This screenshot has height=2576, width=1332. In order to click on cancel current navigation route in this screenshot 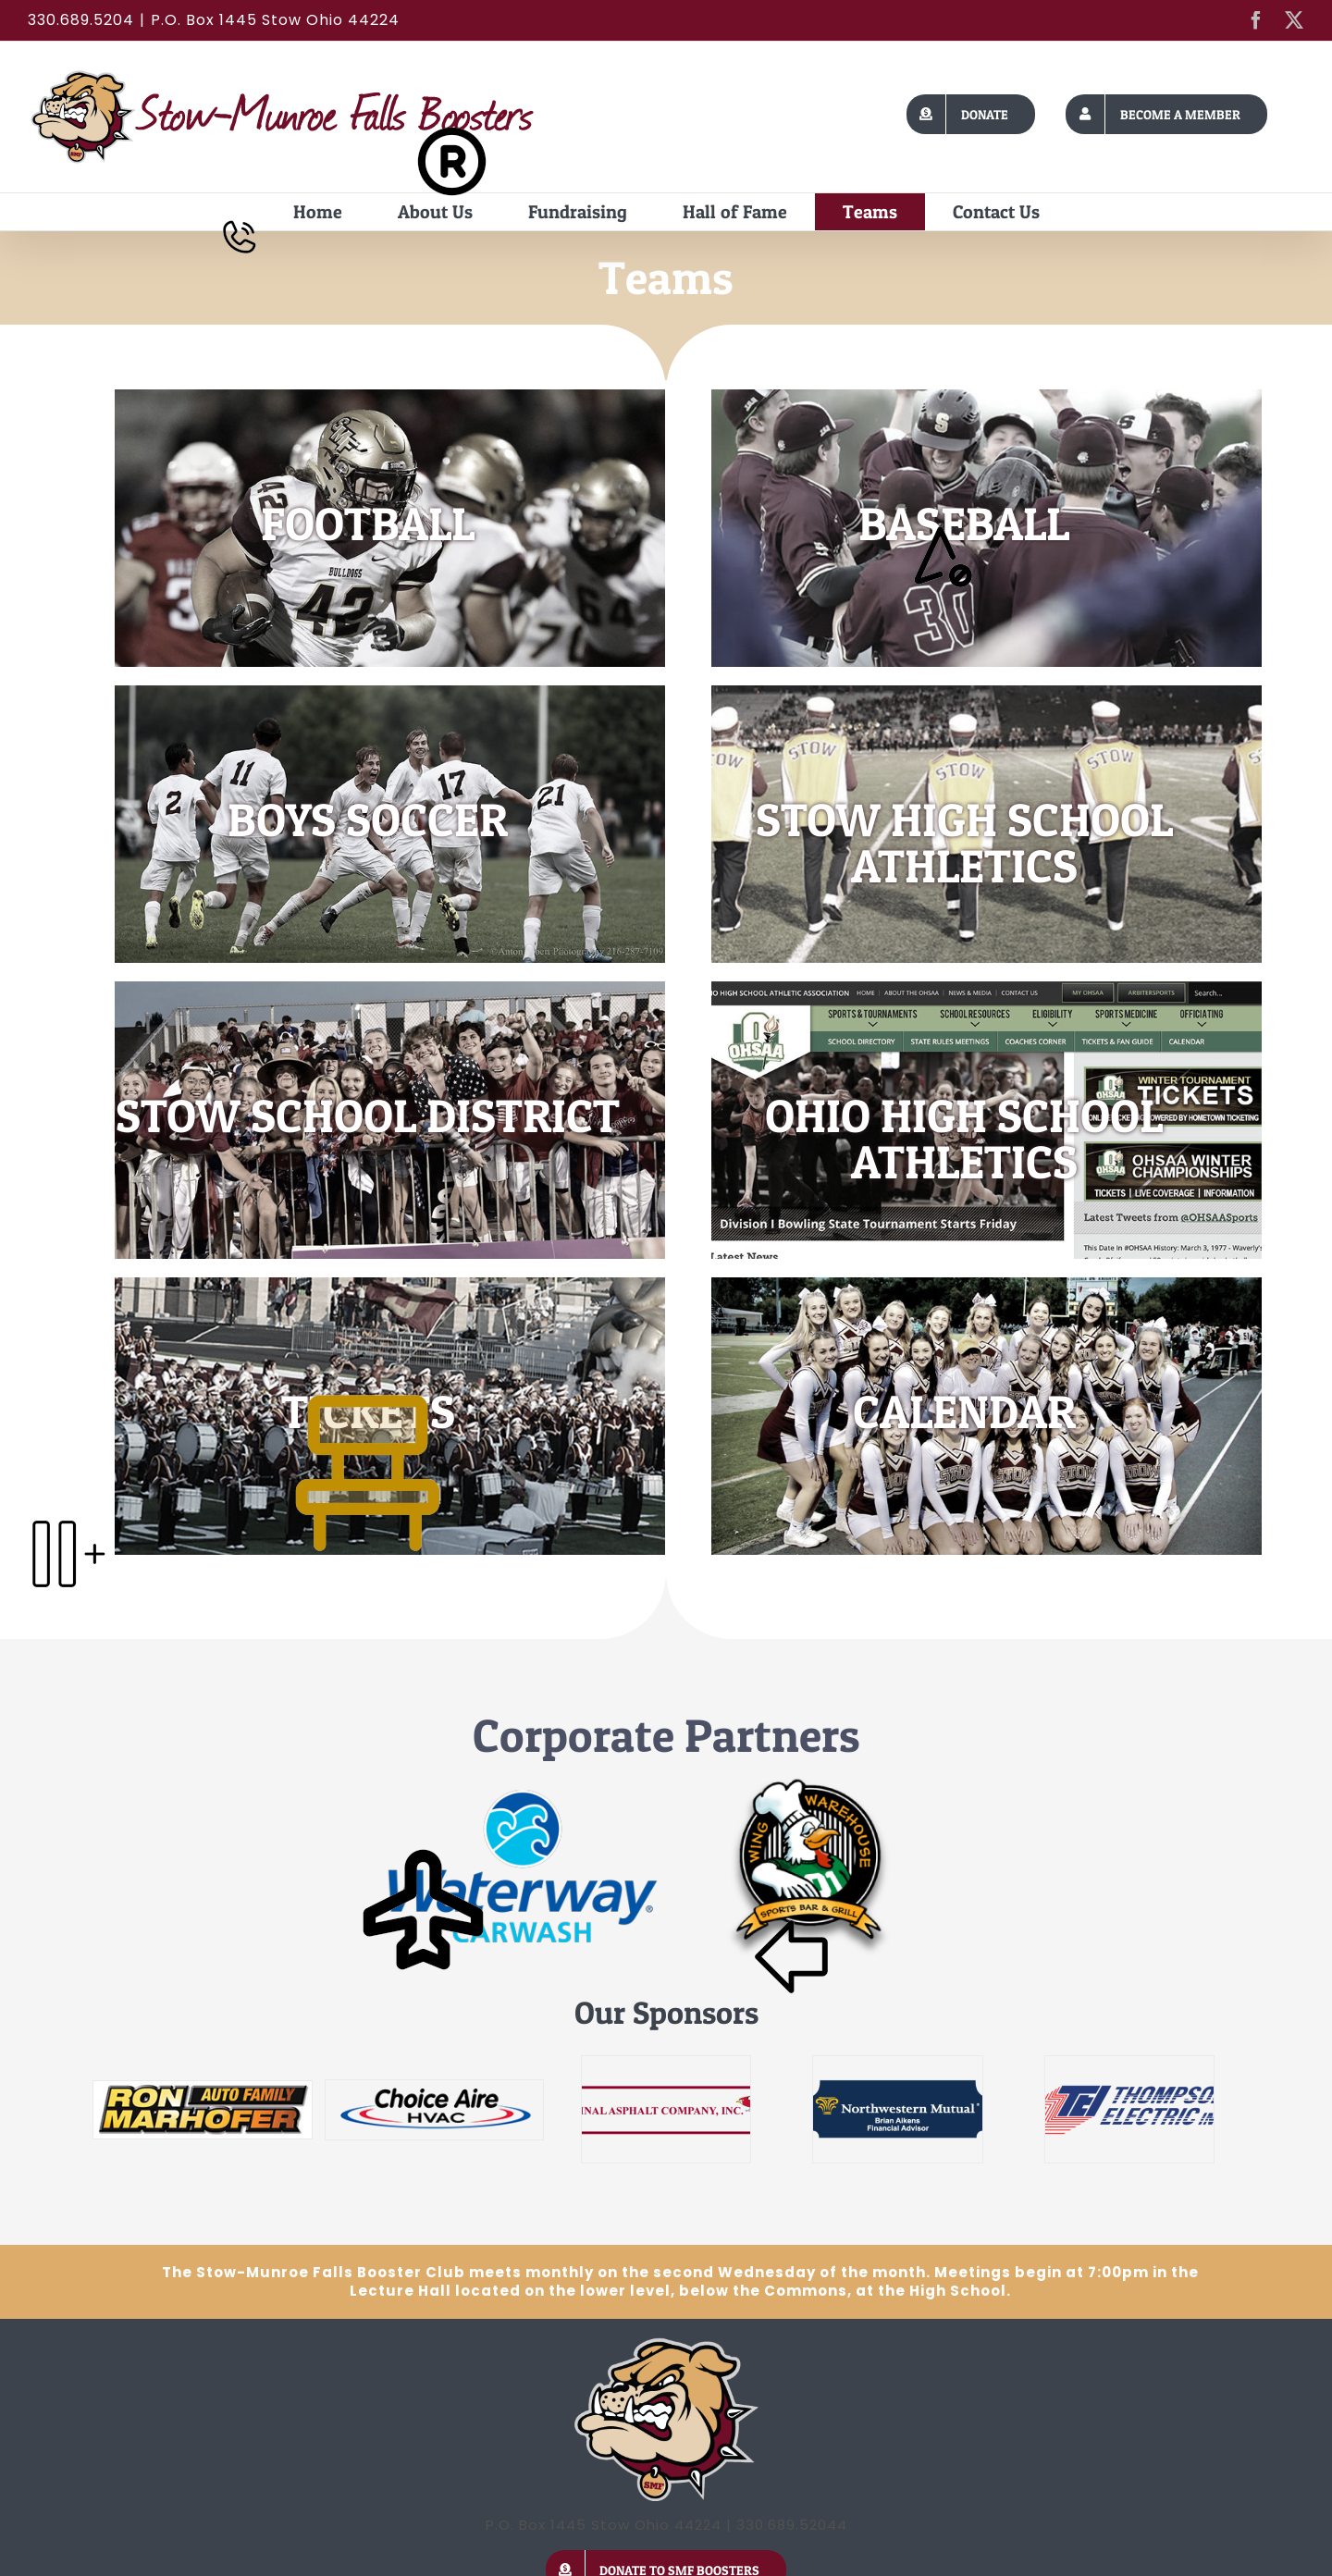, I will do `click(940, 555)`.